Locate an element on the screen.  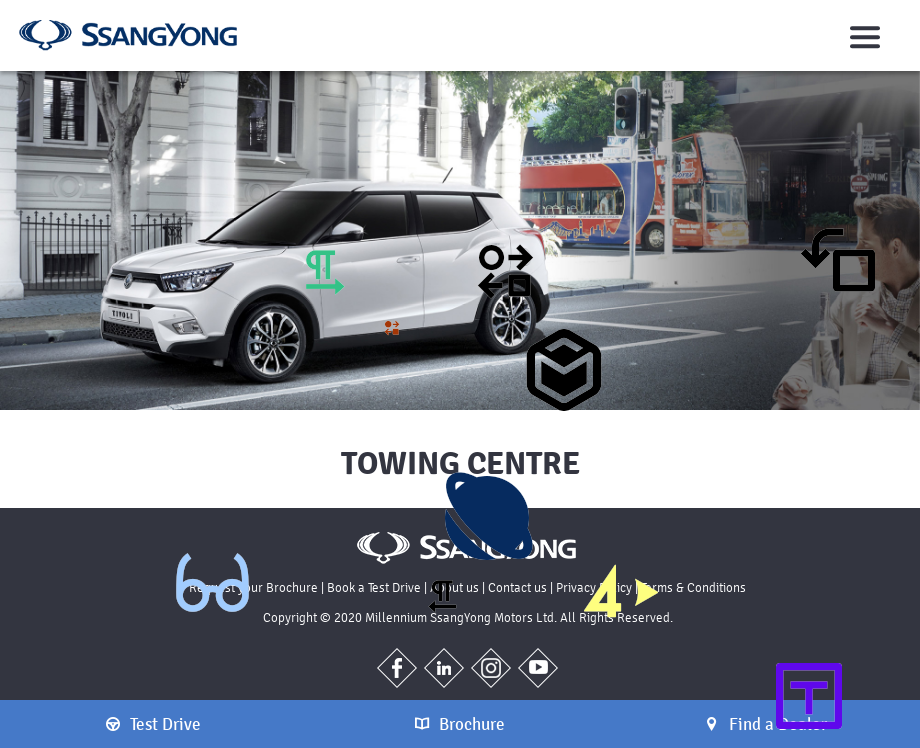
switch text direction to right-to-left is located at coordinates (444, 596).